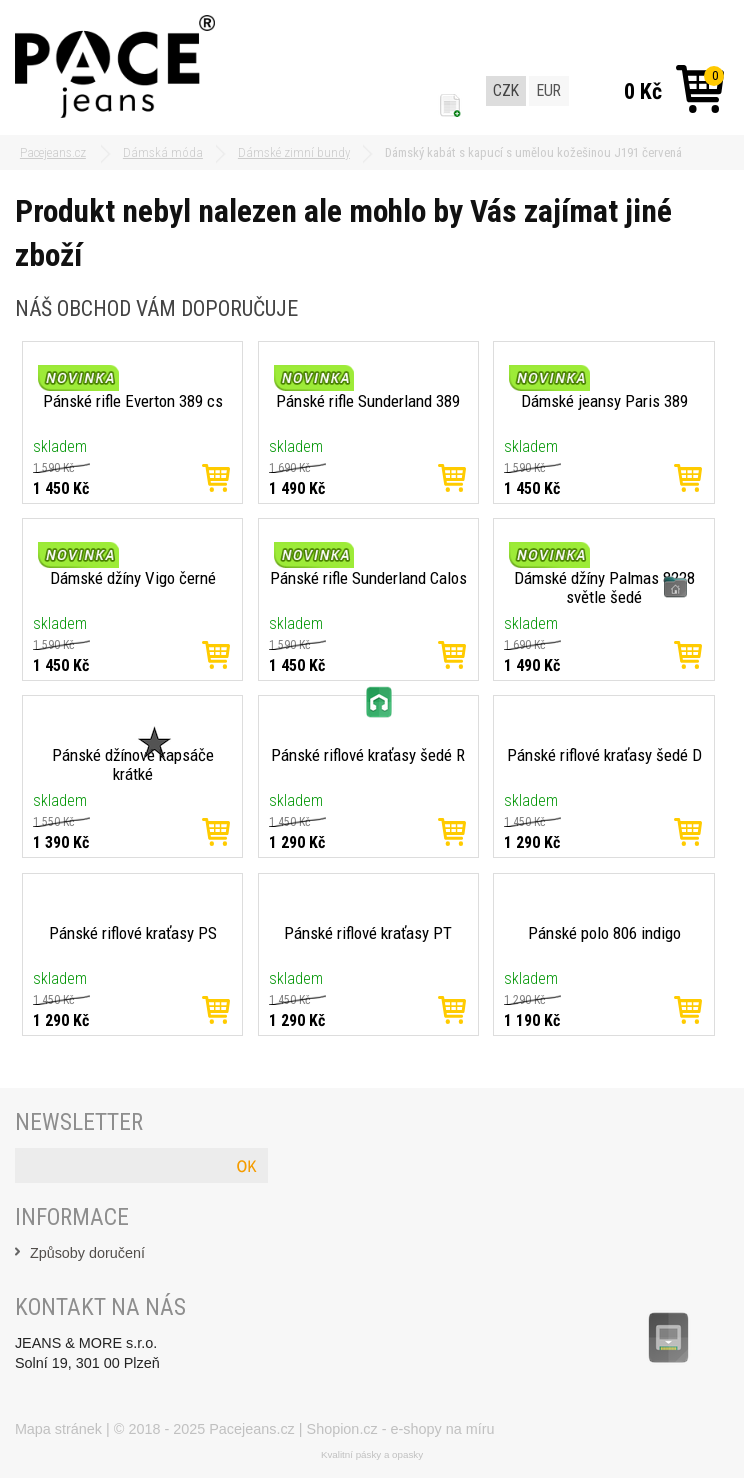 This screenshot has width=744, height=1478. What do you see at coordinates (154, 742) in the screenshot?
I see `view VIP or important contacts in mail` at bounding box center [154, 742].